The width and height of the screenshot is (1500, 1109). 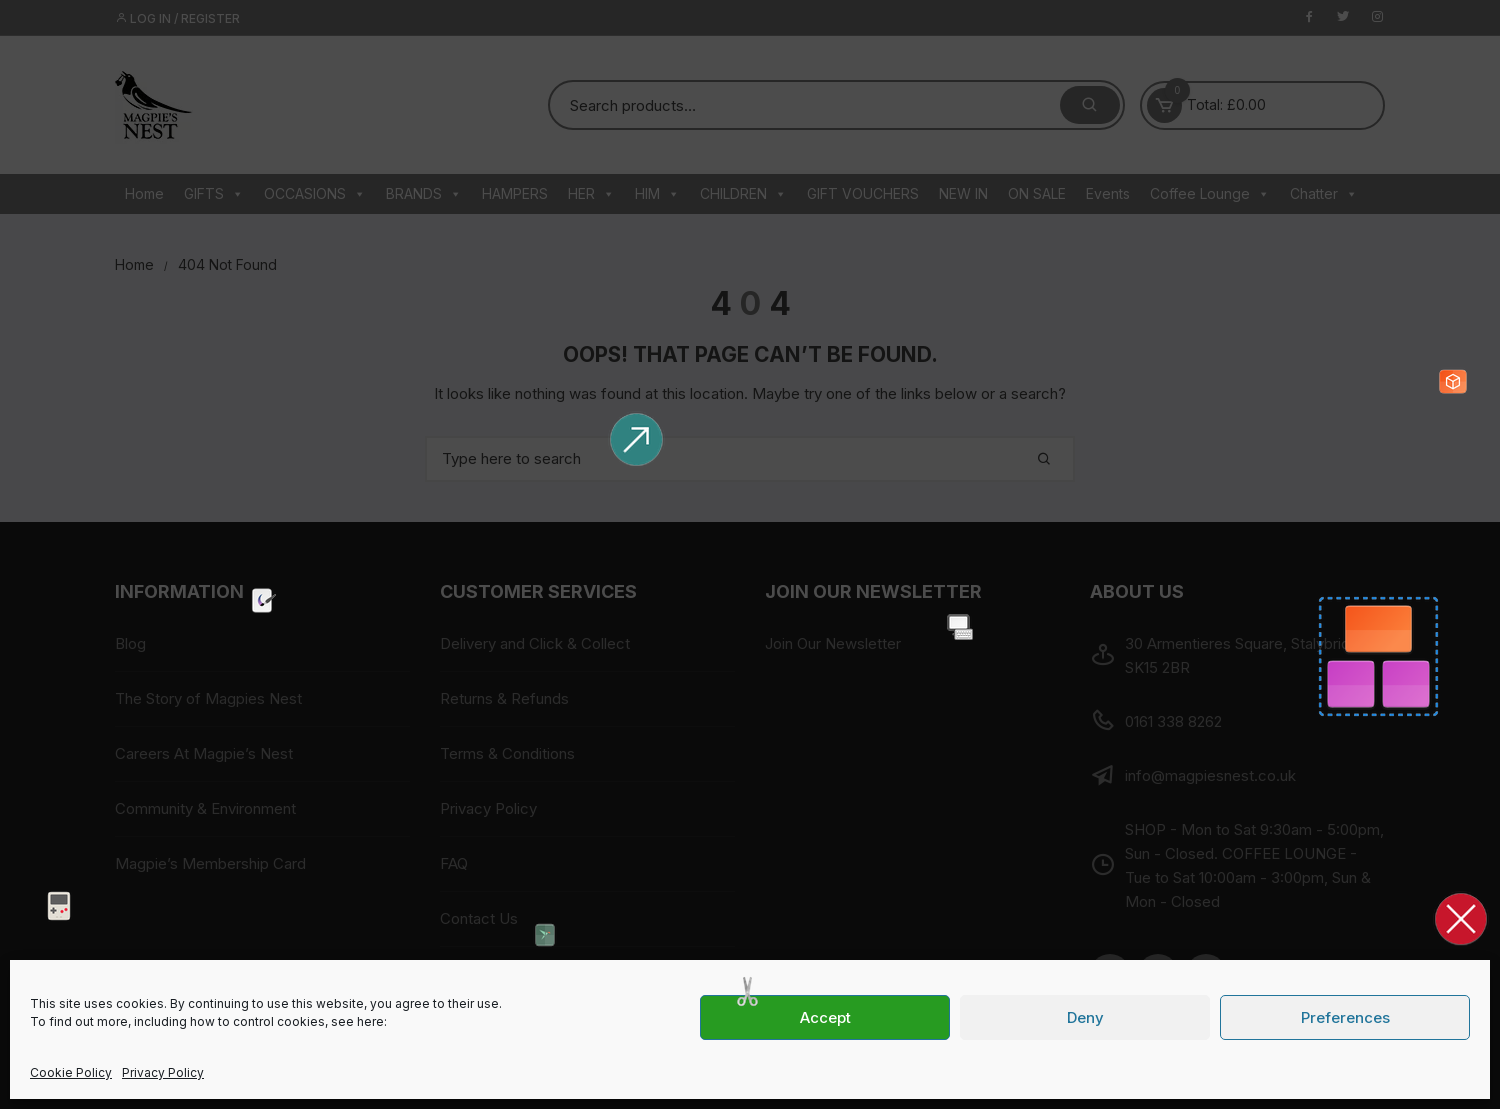 I want to click on open a 3D model file in STL format, so click(x=1453, y=381).